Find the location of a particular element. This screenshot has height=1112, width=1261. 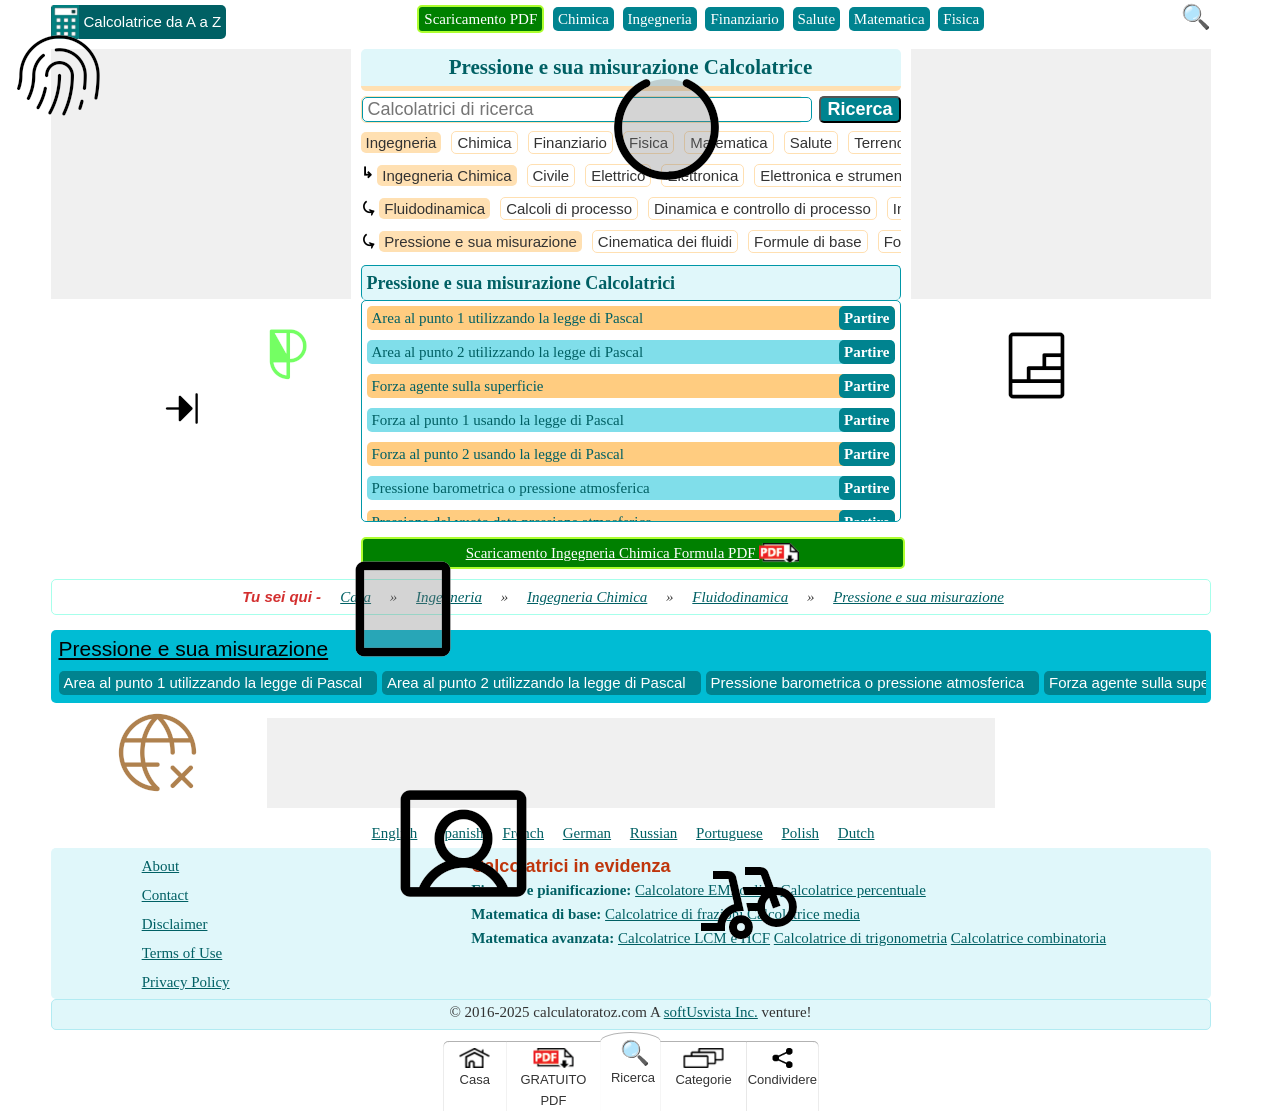

view user profile card is located at coordinates (463, 843).